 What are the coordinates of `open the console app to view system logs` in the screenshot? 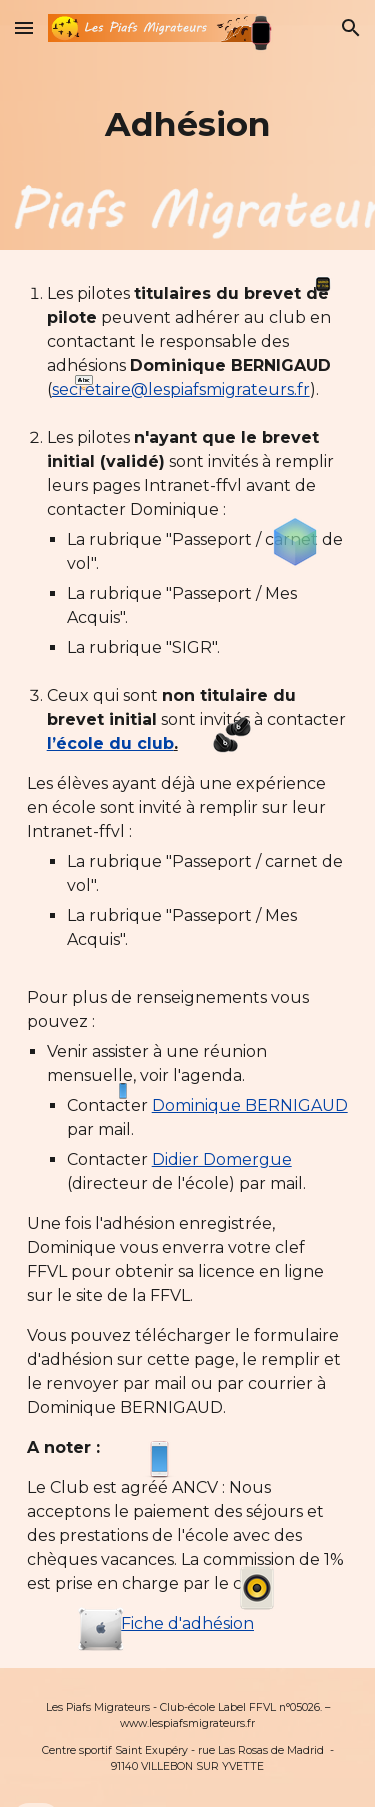 It's located at (323, 284).